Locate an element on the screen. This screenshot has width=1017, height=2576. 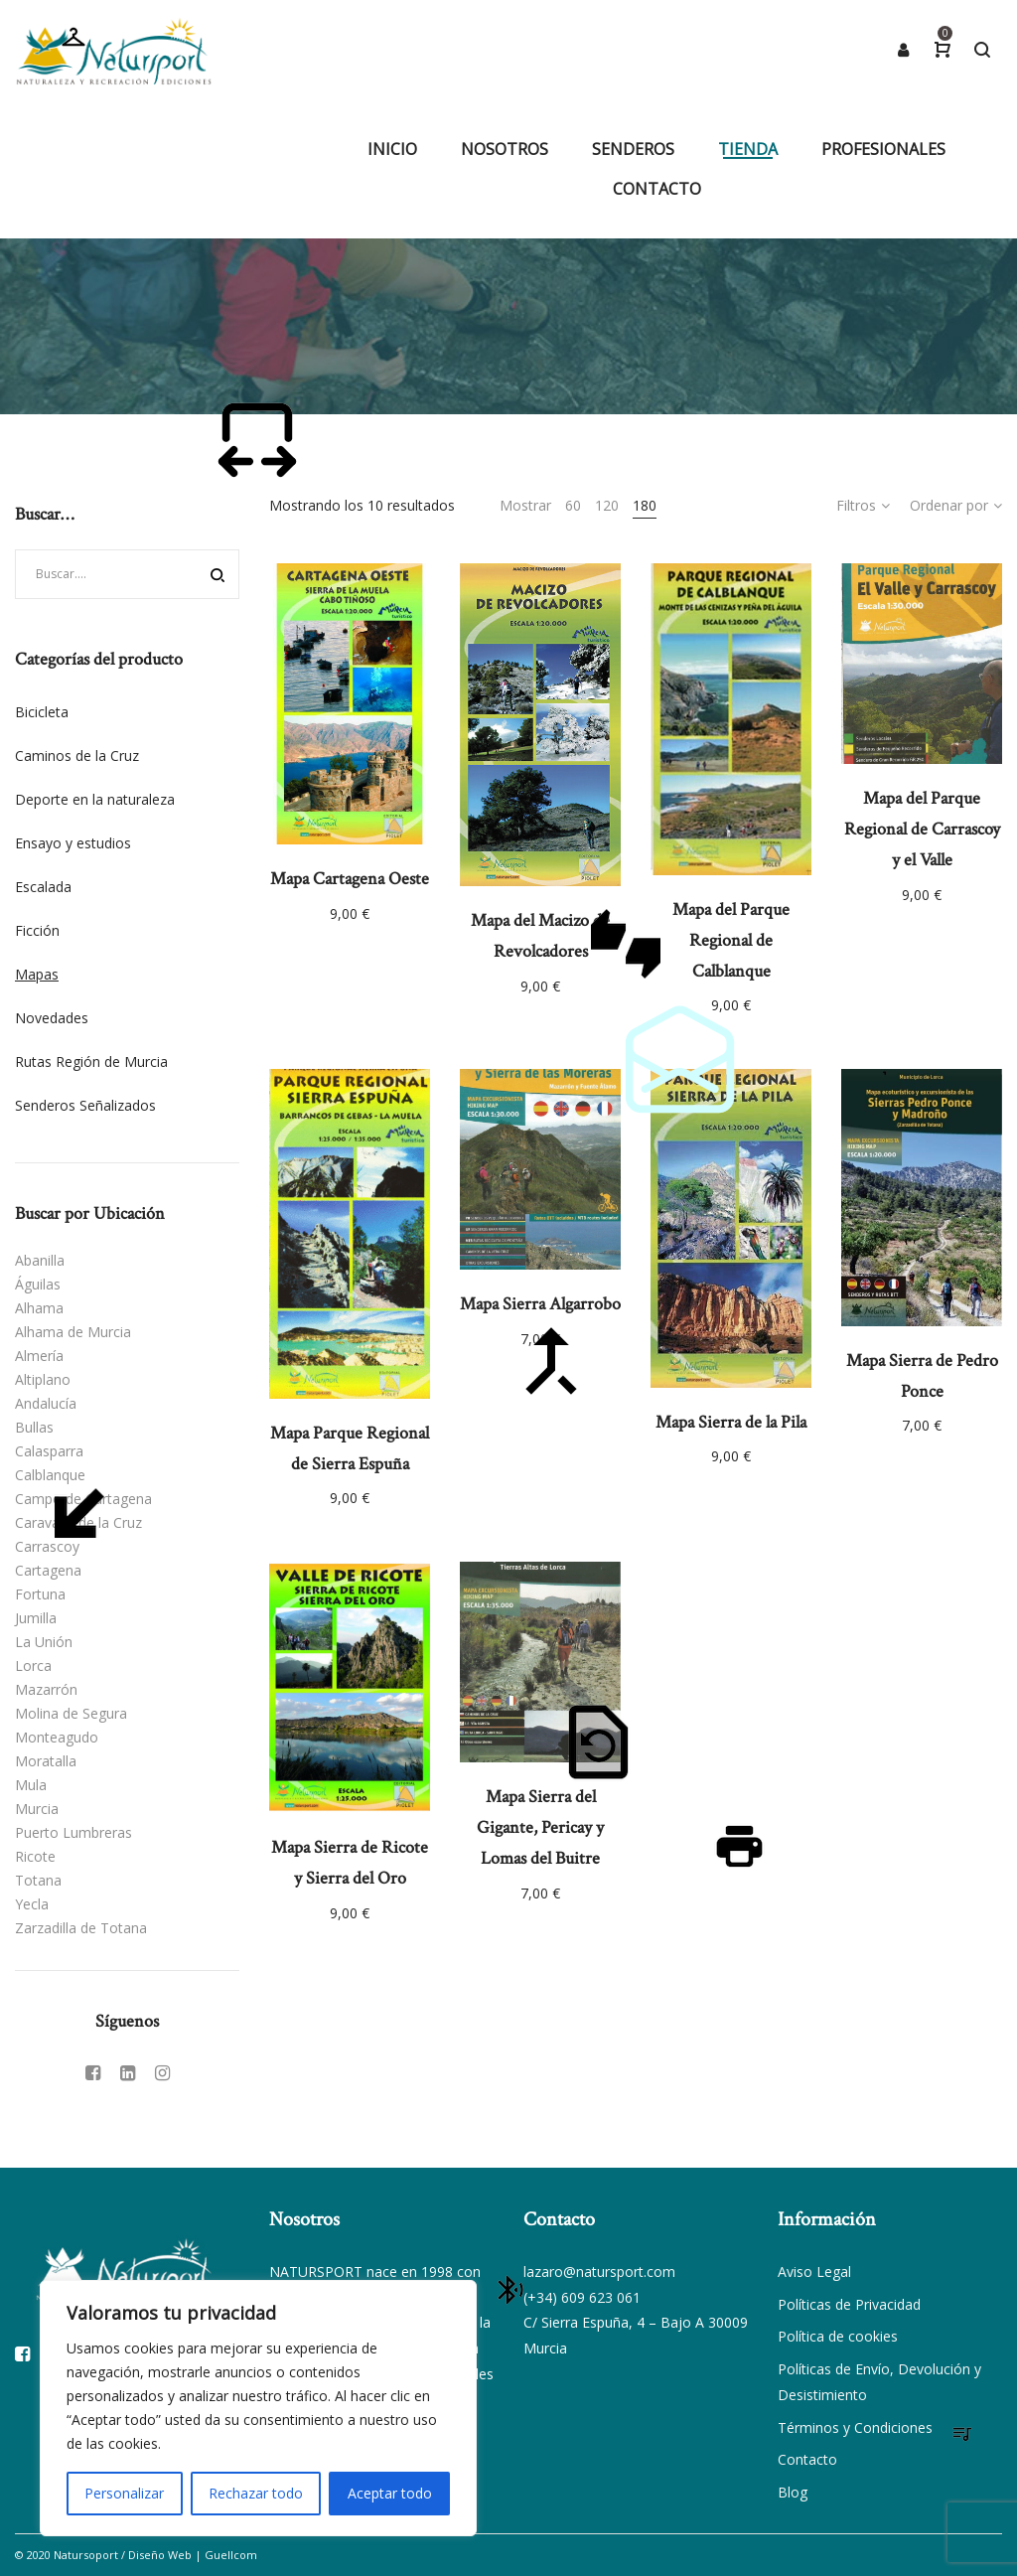
auto-fit content to available width is located at coordinates (257, 438).